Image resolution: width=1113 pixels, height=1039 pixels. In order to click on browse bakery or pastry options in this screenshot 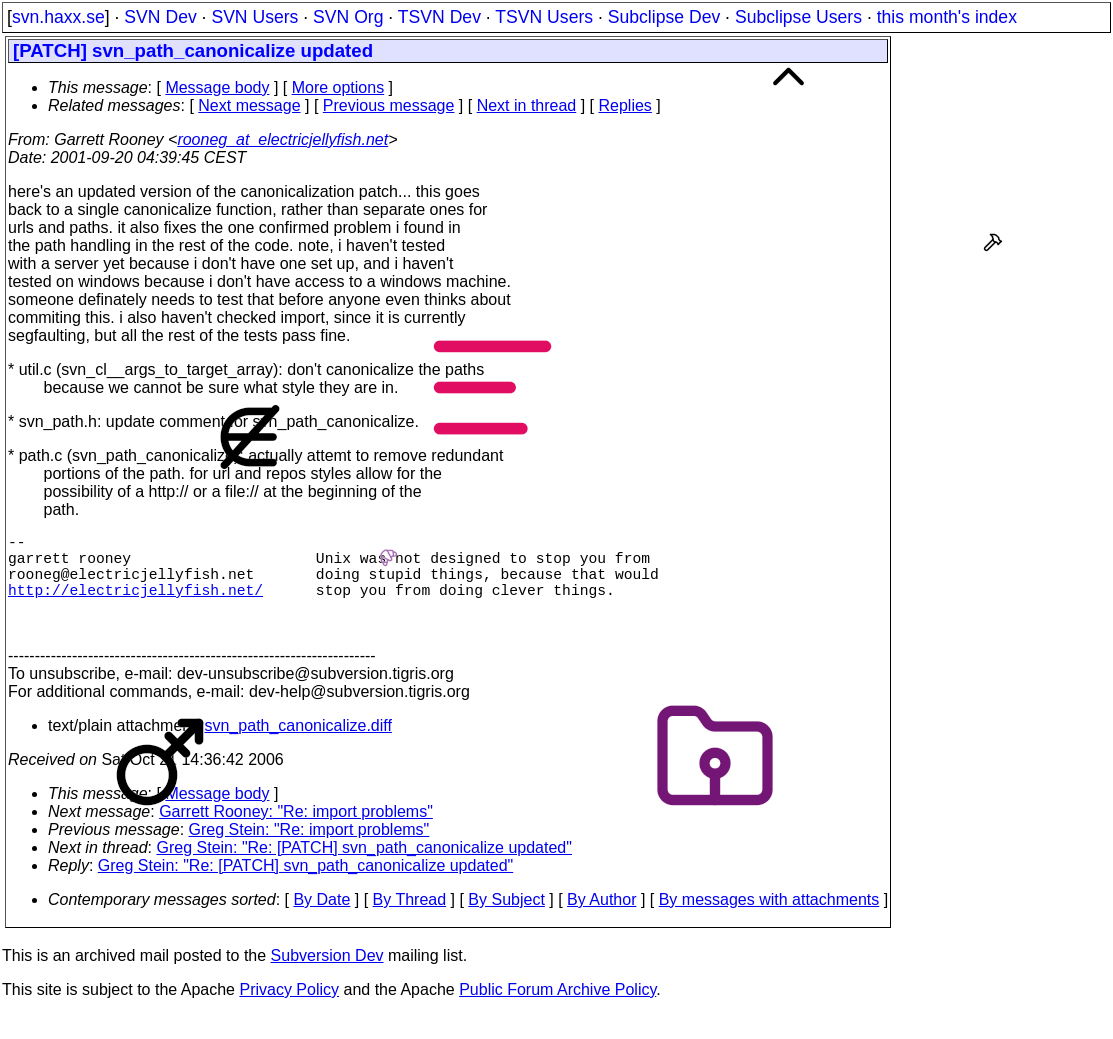, I will do `click(388, 557)`.